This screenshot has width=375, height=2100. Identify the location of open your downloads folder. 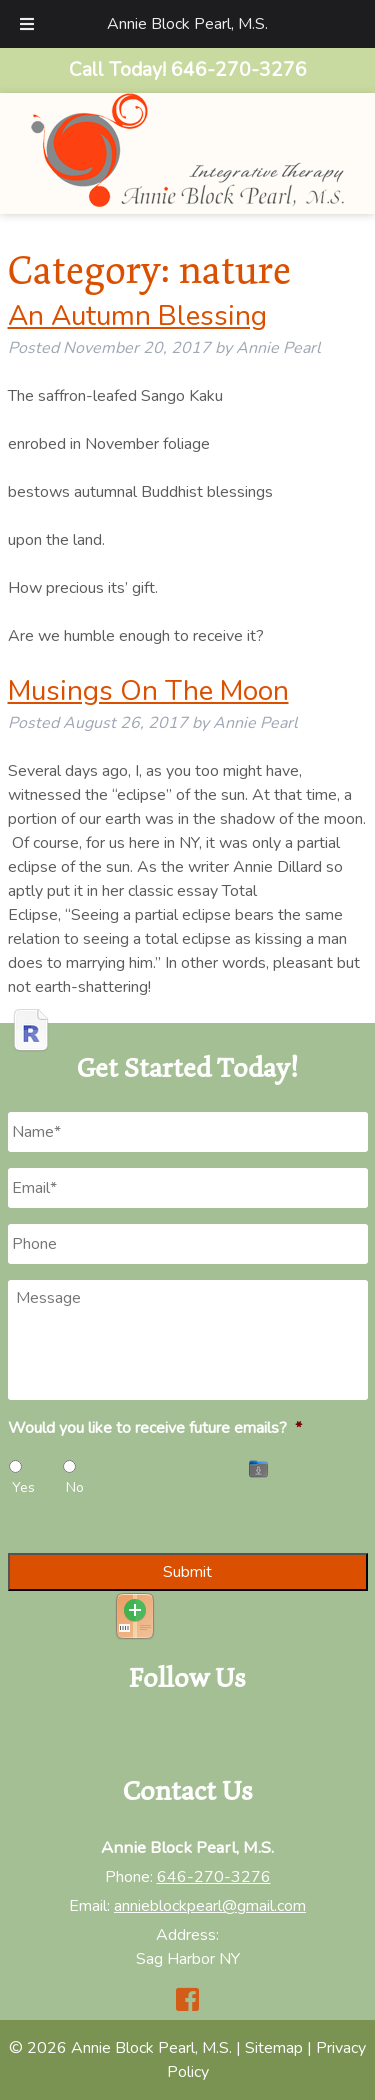
(258, 1468).